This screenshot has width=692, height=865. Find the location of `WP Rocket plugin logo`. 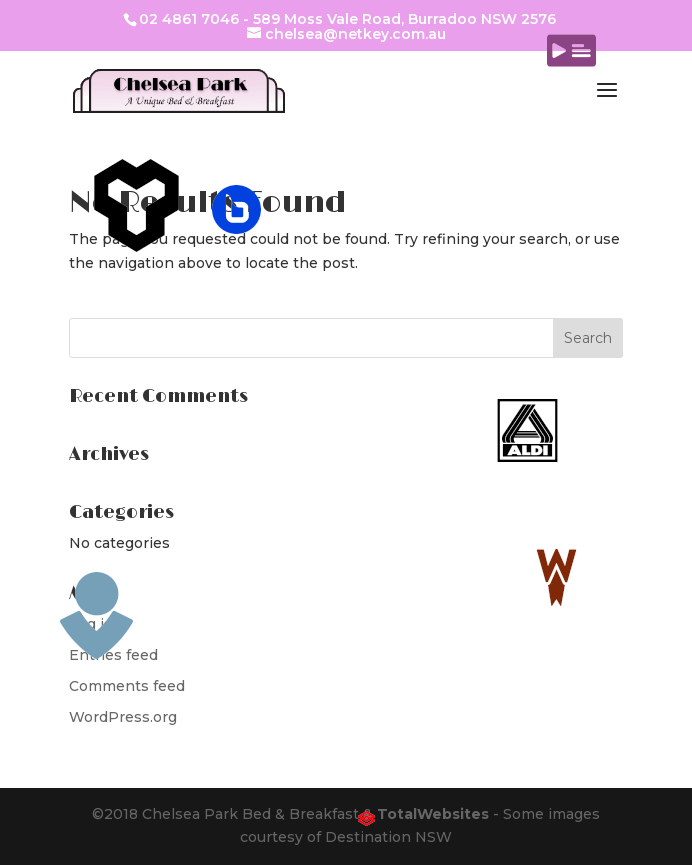

WP Rocket plugin logo is located at coordinates (556, 577).